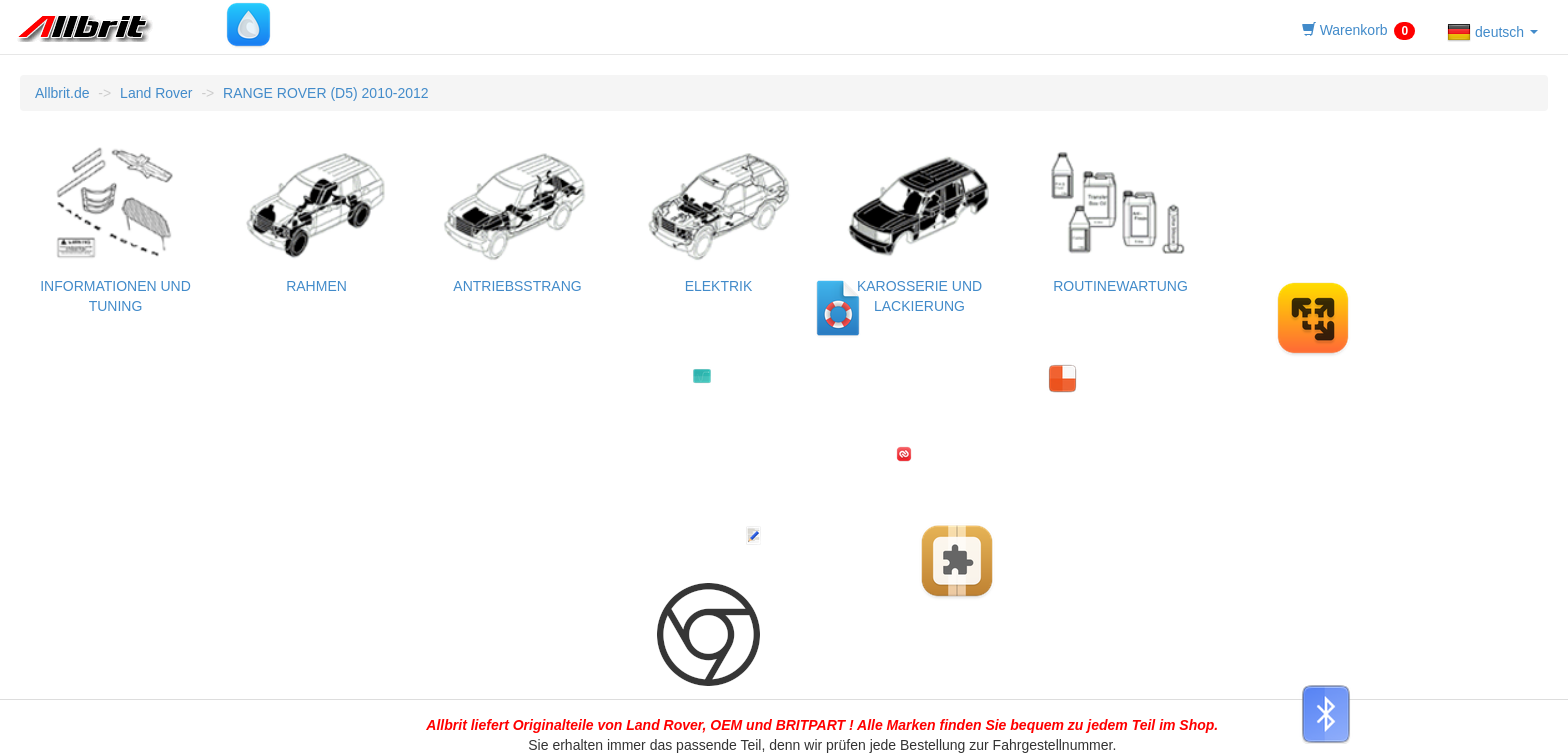  Describe the element at coordinates (753, 535) in the screenshot. I see `open the software learning or tutorial app` at that location.